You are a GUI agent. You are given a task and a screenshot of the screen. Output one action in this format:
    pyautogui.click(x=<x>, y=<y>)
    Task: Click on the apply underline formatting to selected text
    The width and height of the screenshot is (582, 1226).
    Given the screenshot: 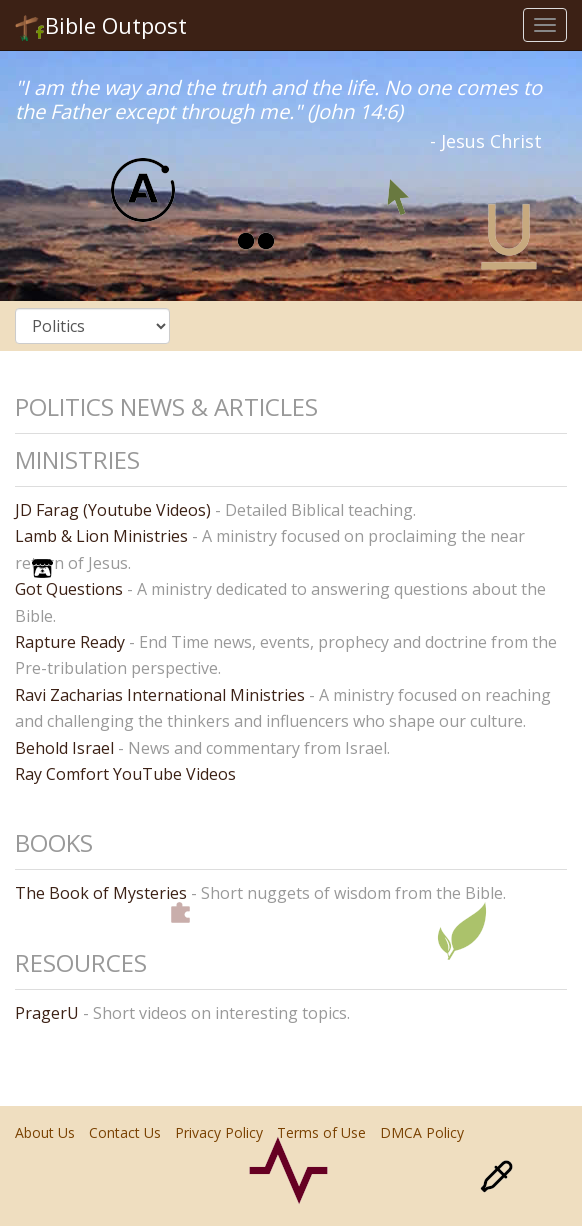 What is the action you would take?
    pyautogui.click(x=509, y=235)
    